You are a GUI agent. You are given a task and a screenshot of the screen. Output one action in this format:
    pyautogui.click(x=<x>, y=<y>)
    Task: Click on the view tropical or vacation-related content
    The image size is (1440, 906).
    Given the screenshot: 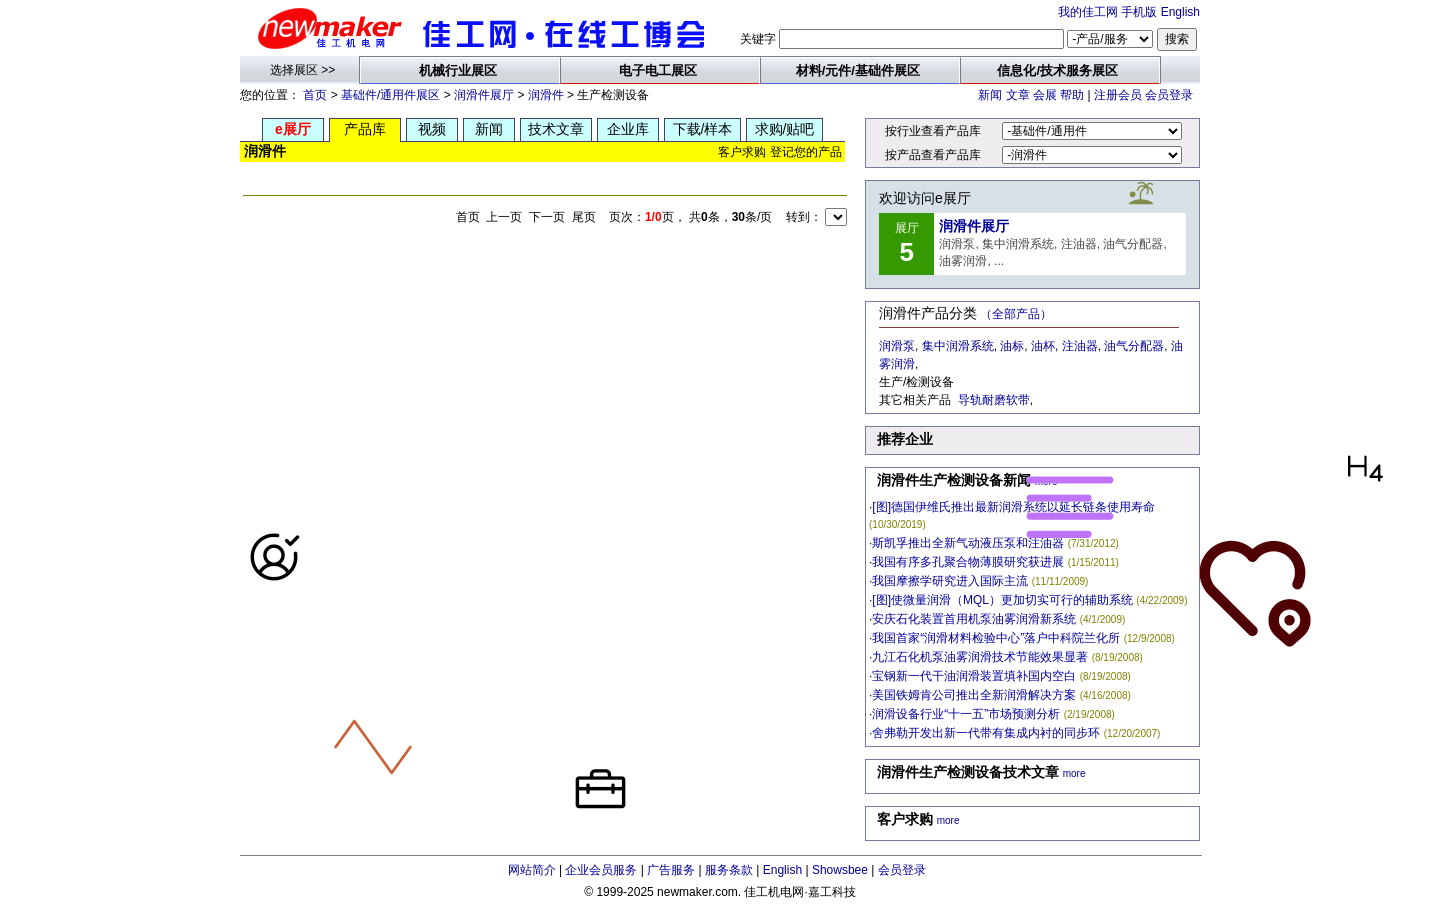 What is the action you would take?
    pyautogui.click(x=1141, y=193)
    